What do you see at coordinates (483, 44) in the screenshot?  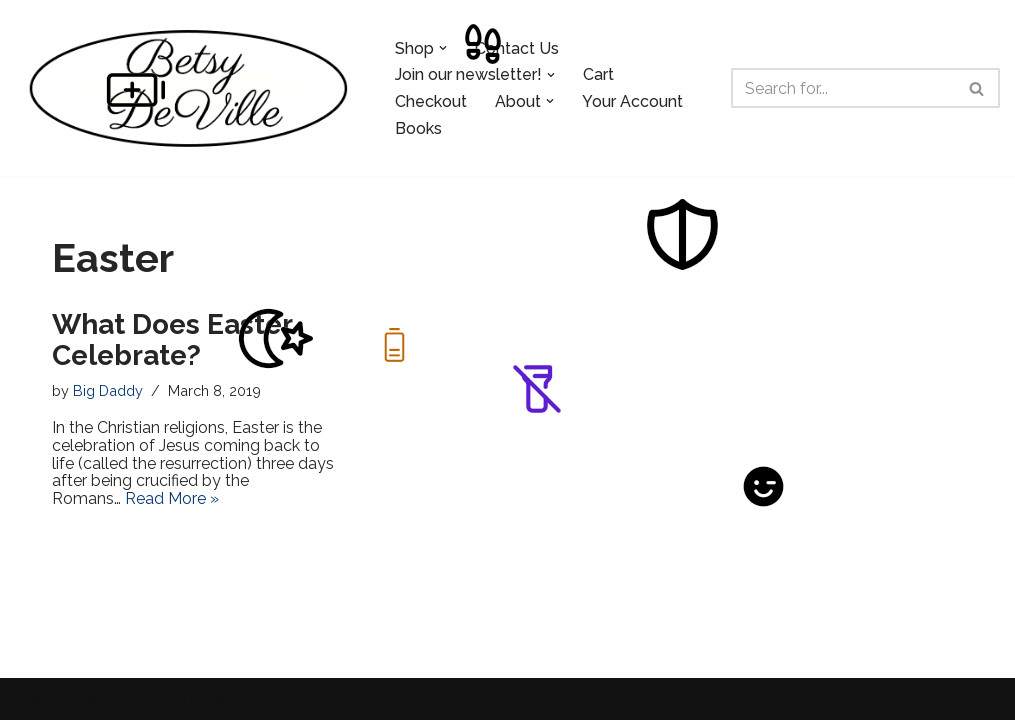 I see `track your steps or walking activity` at bounding box center [483, 44].